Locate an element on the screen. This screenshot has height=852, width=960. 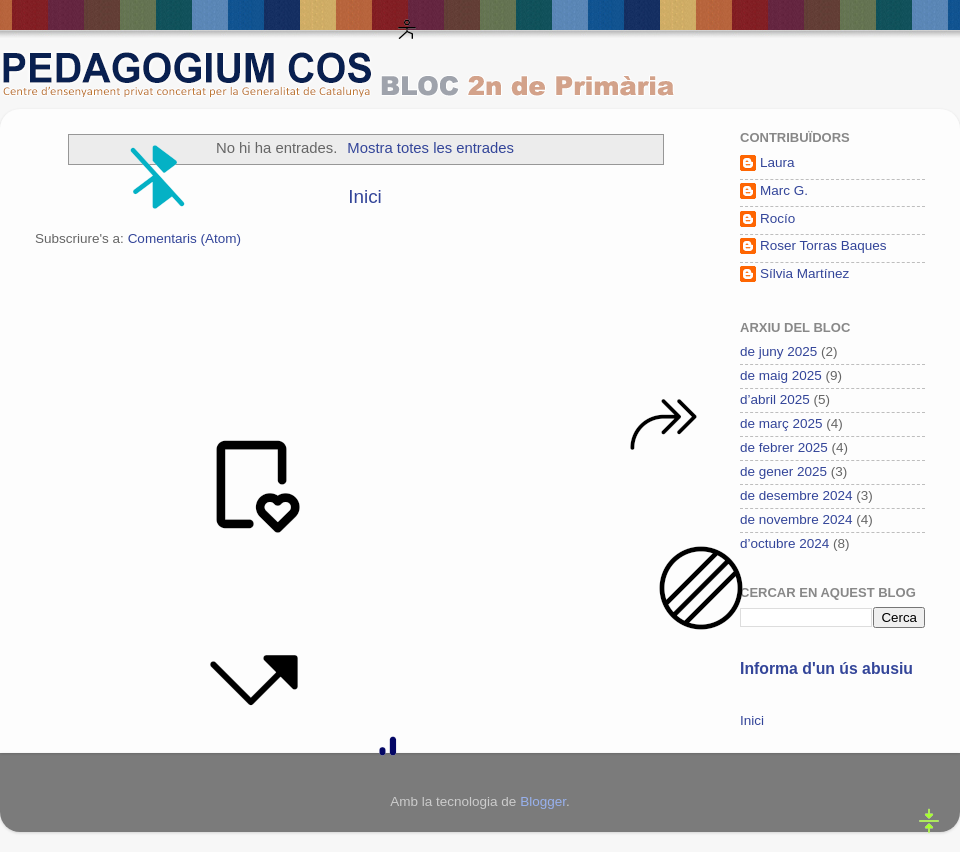
access tai chi or meditation exercises is located at coordinates (407, 30).